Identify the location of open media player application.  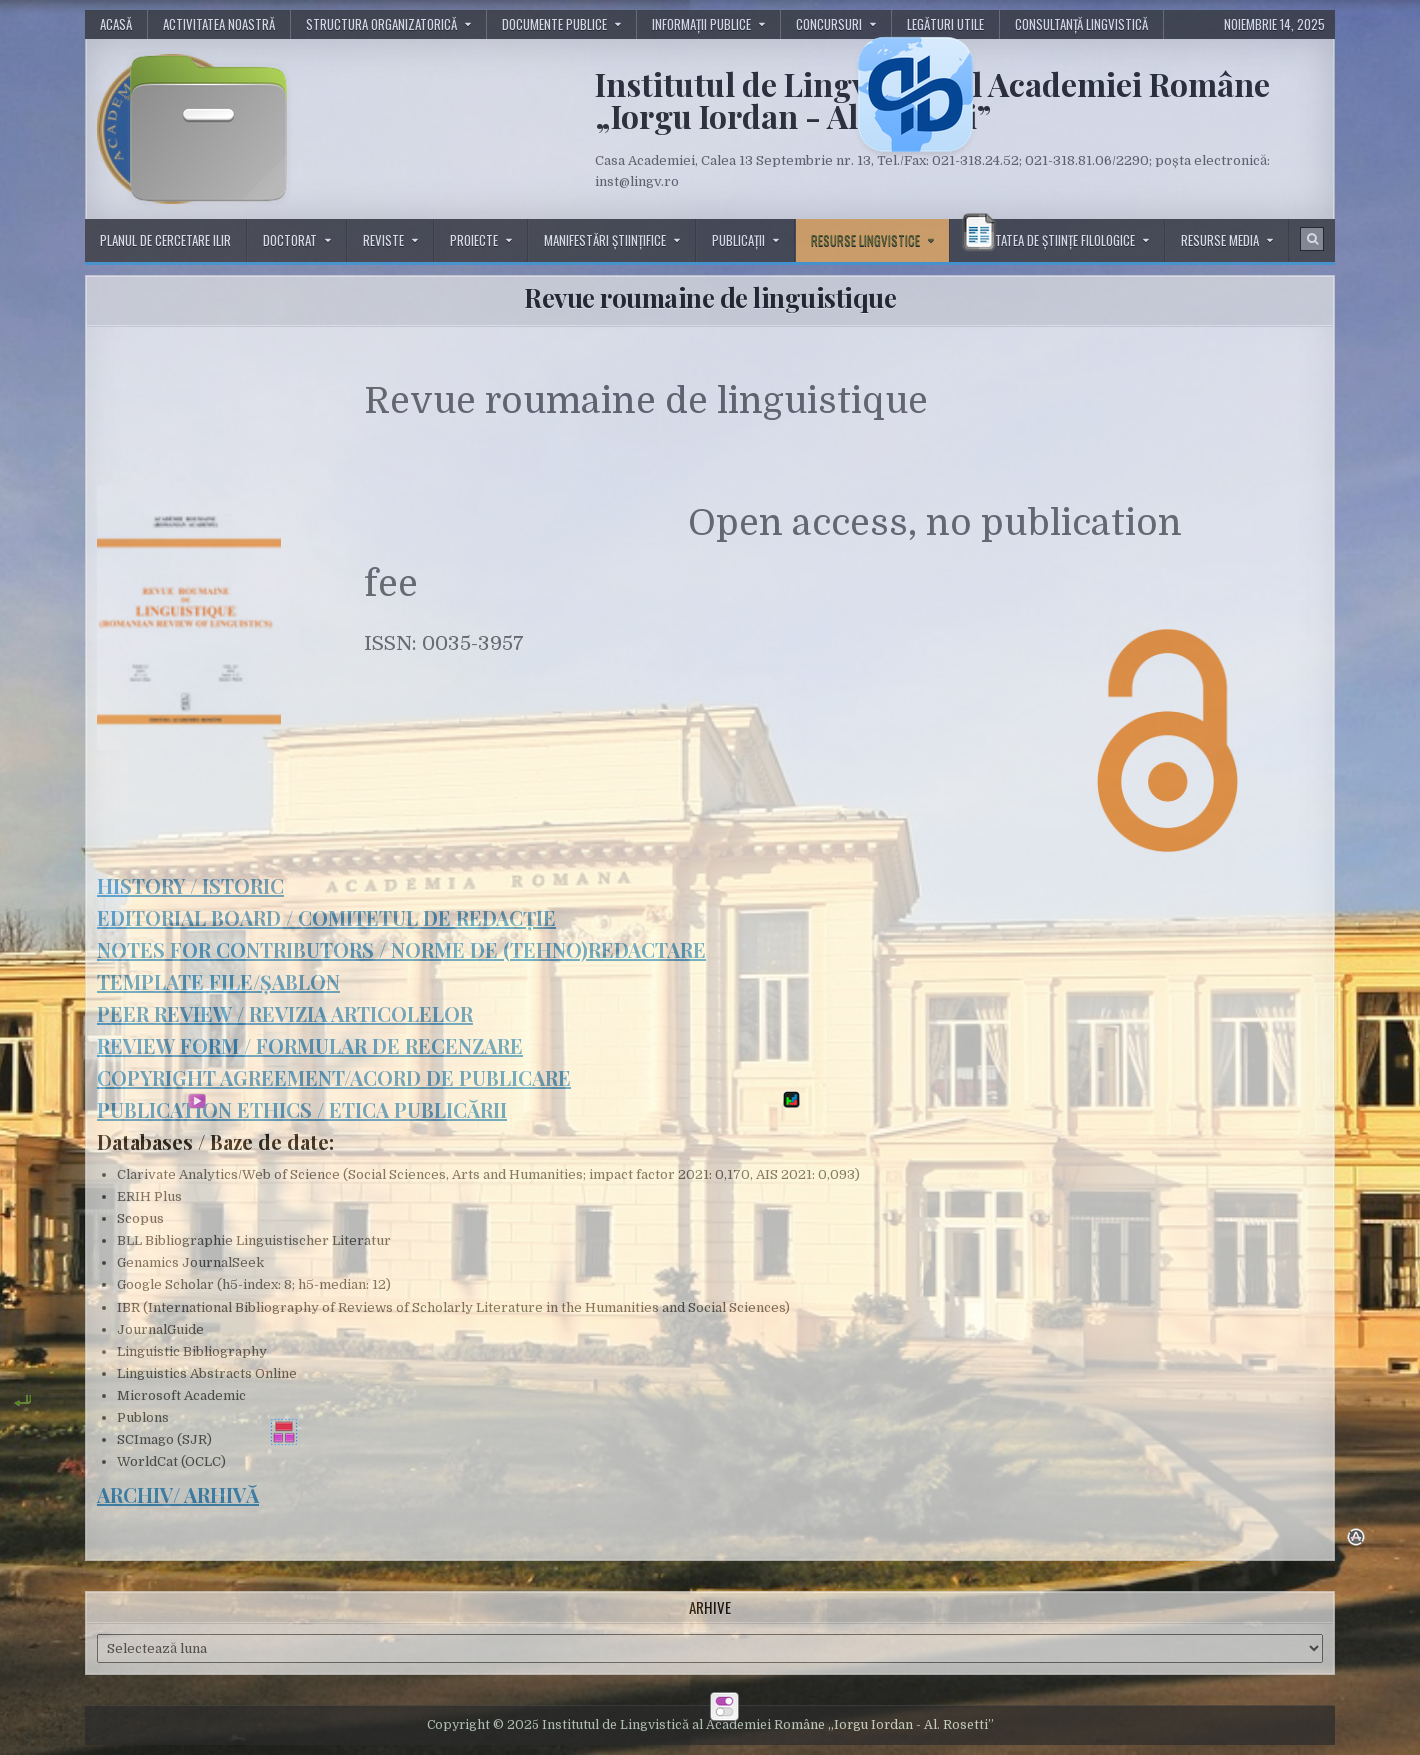
(197, 1101).